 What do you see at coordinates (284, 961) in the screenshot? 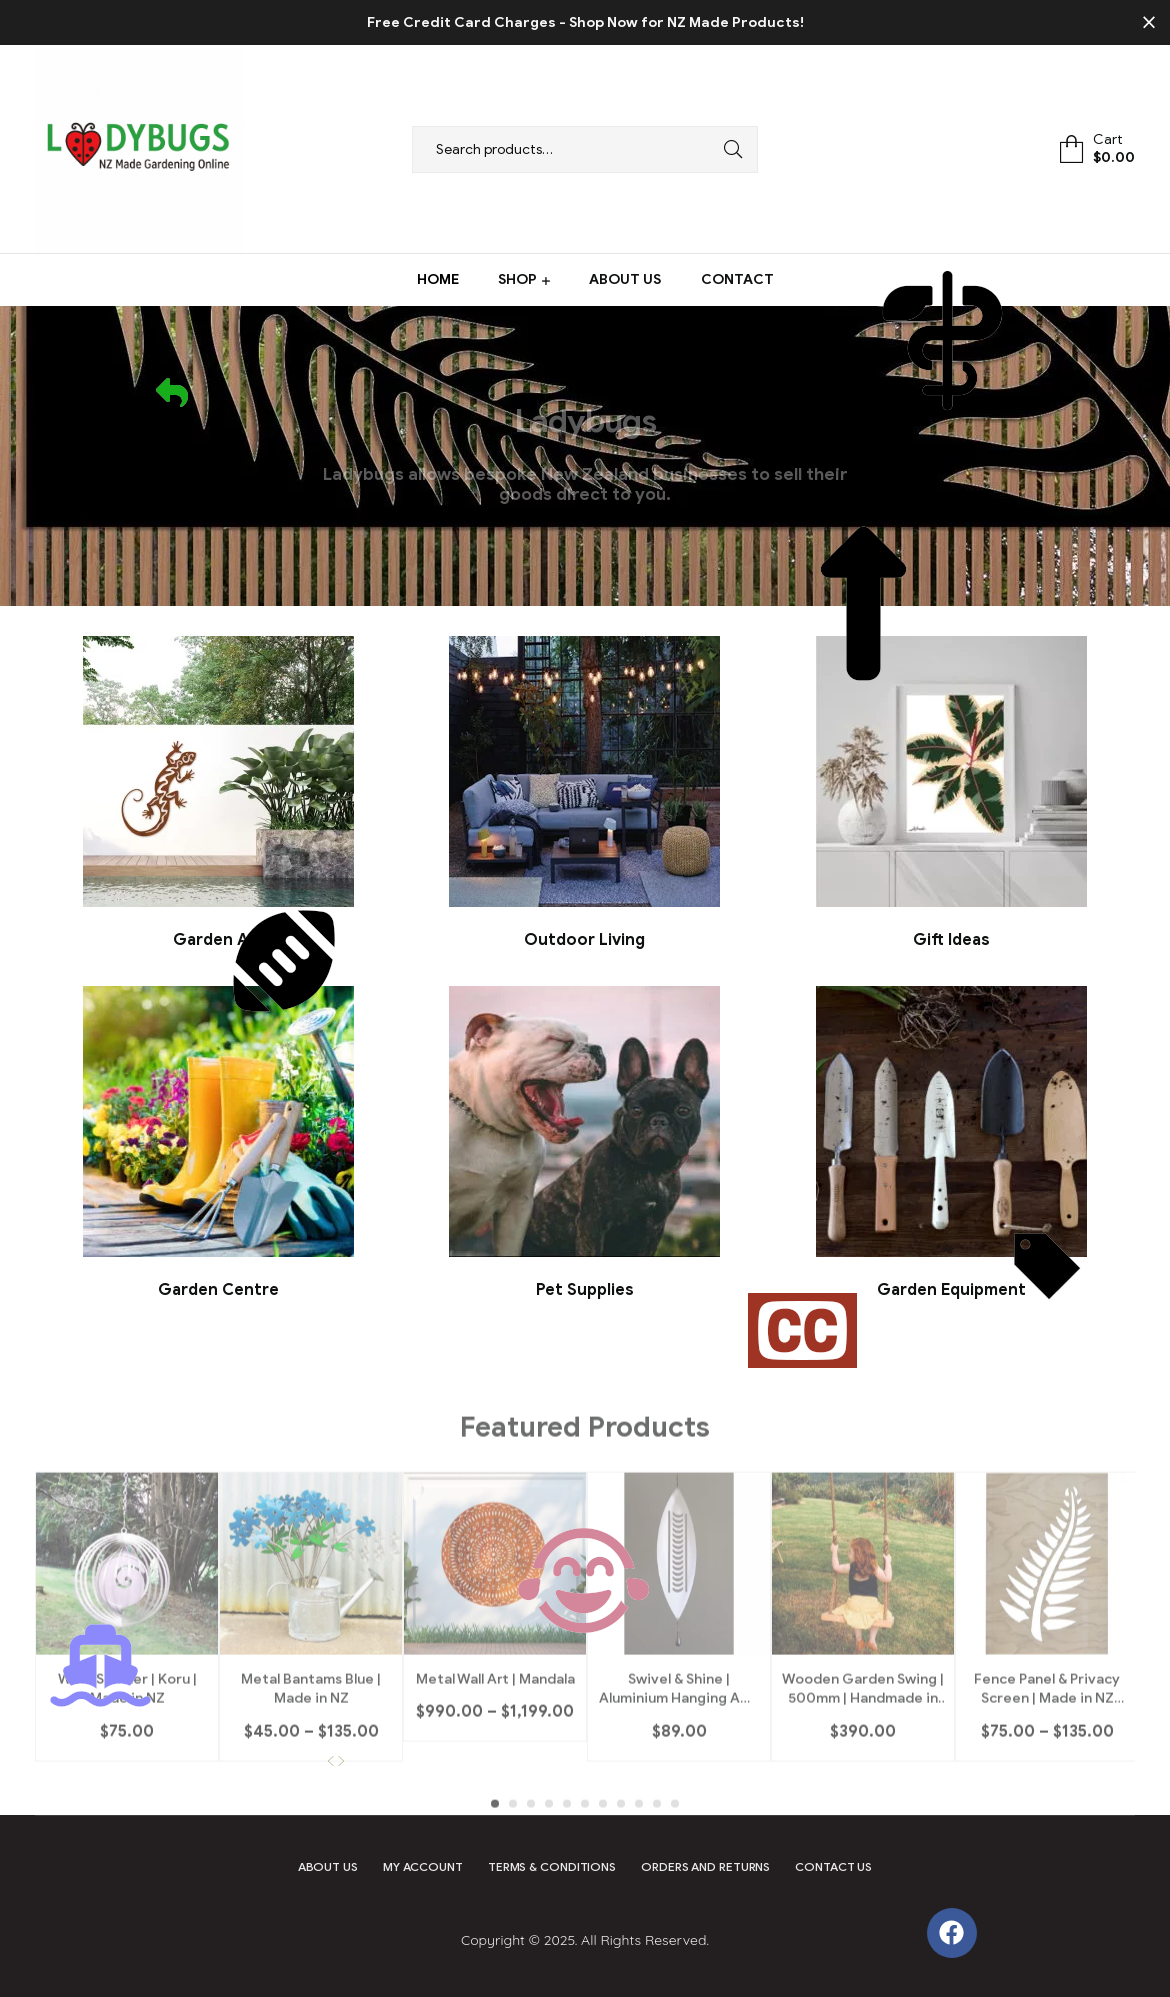
I see `access football or american sports content` at bounding box center [284, 961].